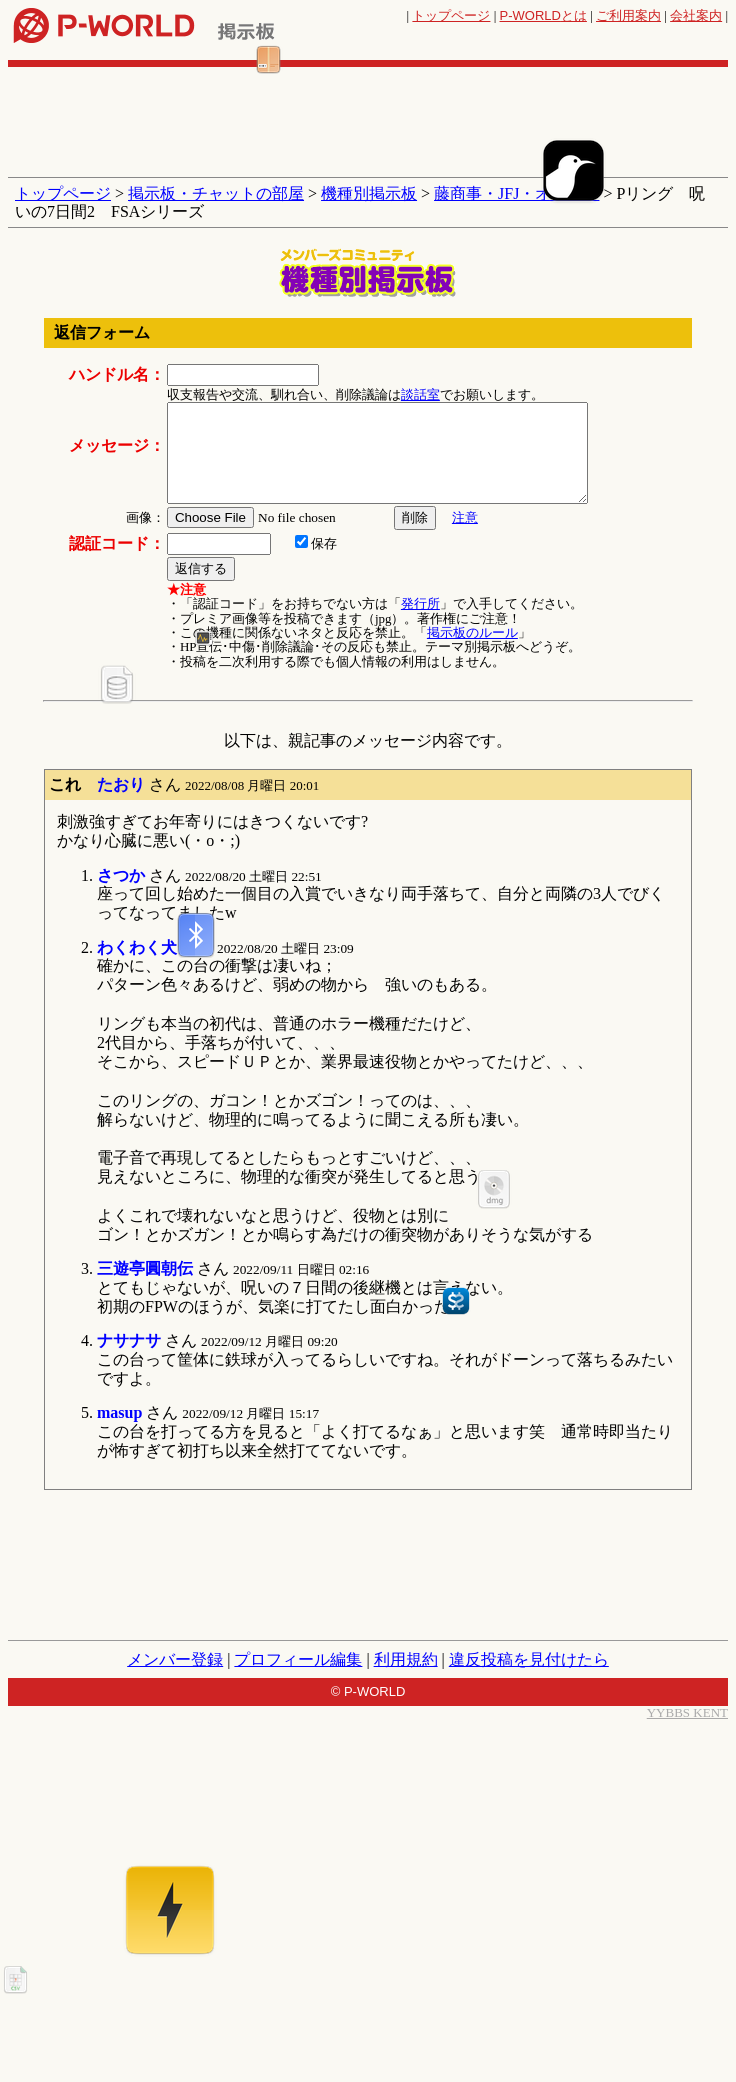 Image resolution: width=736 pixels, height=2082 pixels. I want to click on open cinny matrix messaging client, so click(573, 170).